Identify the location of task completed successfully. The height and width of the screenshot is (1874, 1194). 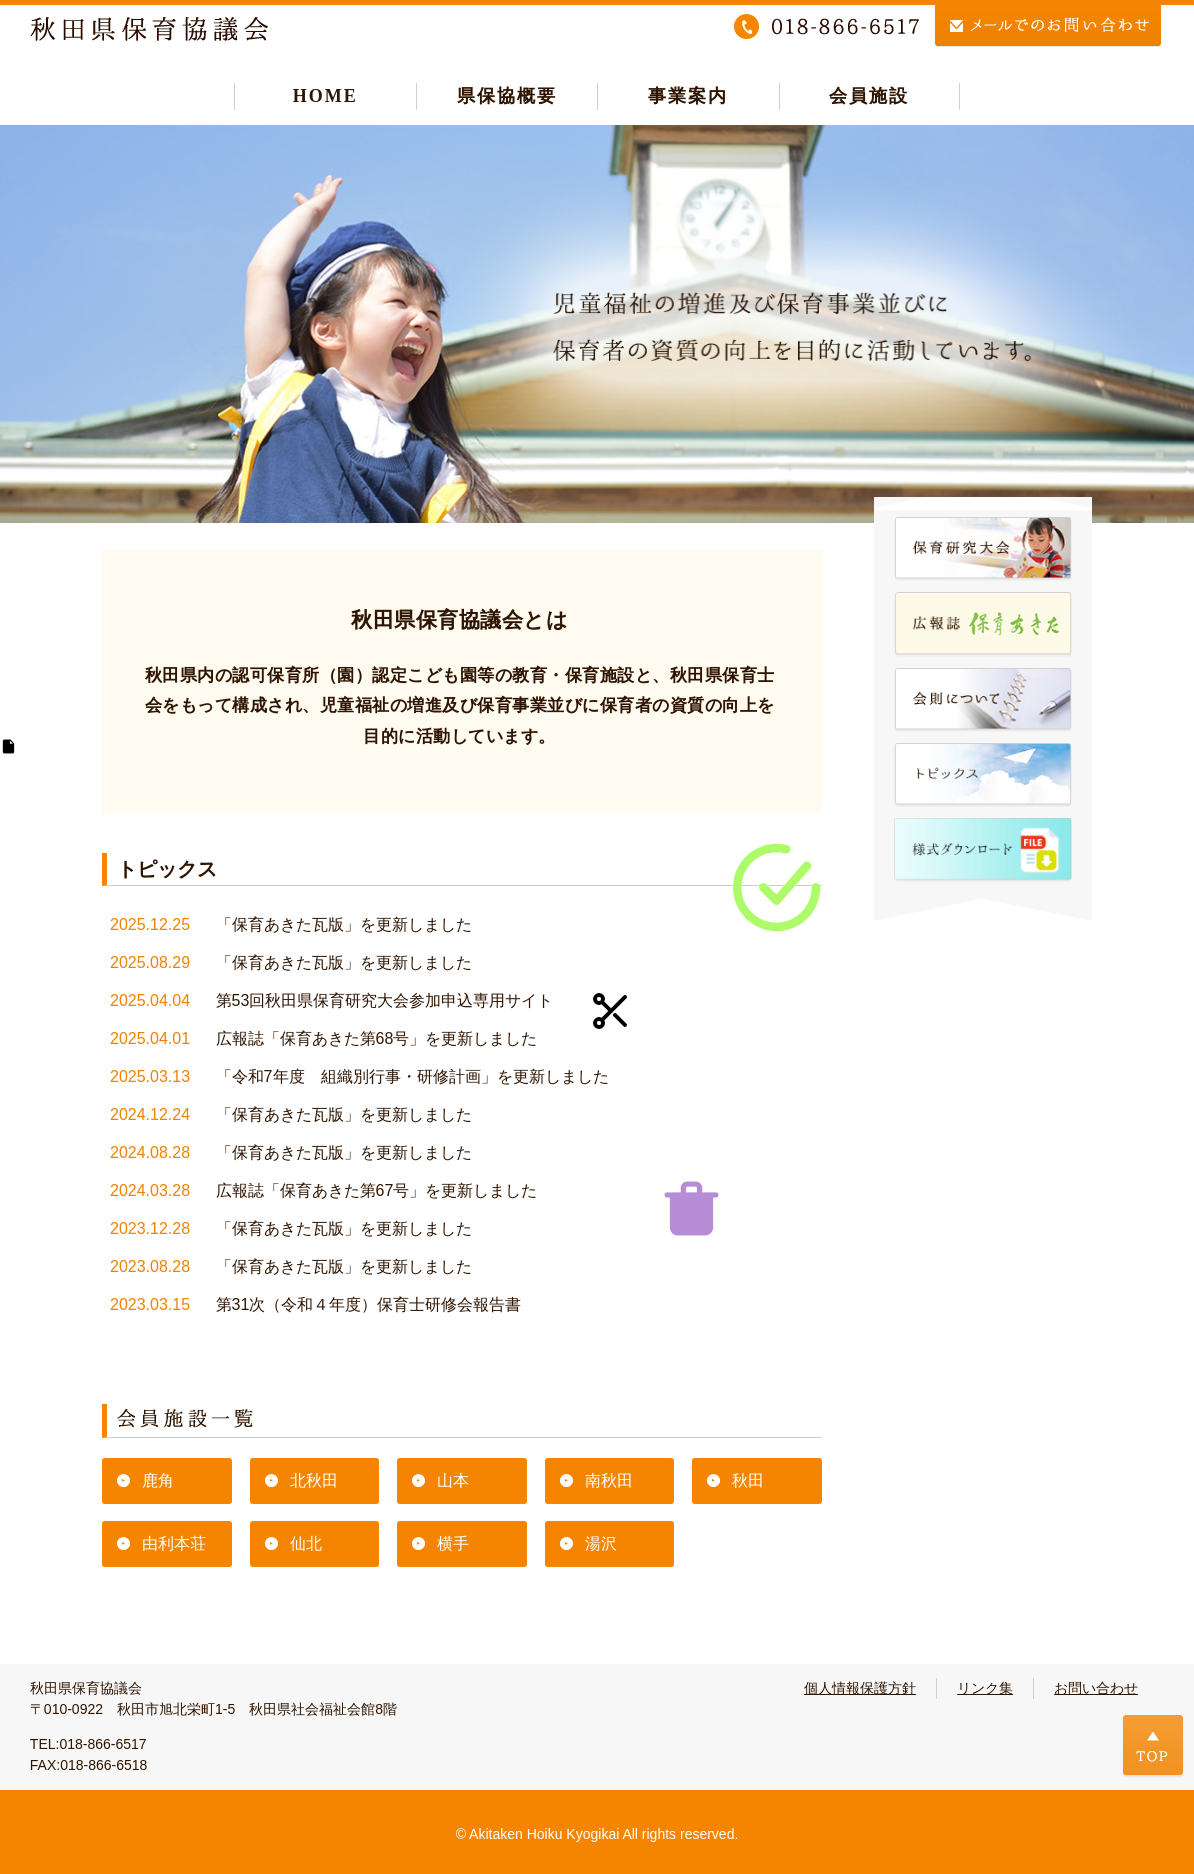
(776, 887).